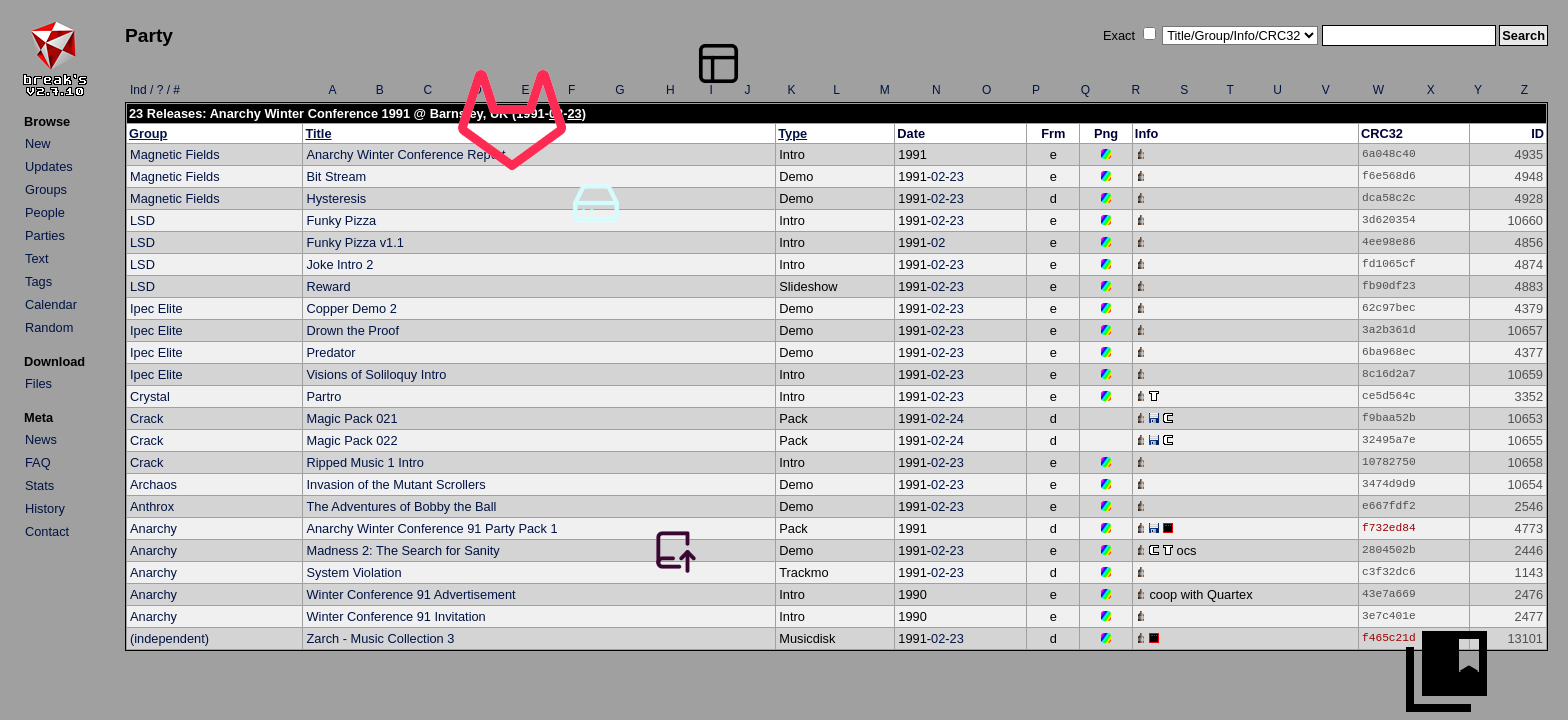 Image resolution: width=1568 pixels, height=720 pixels. Describe the element at coordinates (718, 63) in the screenshot. I see `change page layout or view` at that location.